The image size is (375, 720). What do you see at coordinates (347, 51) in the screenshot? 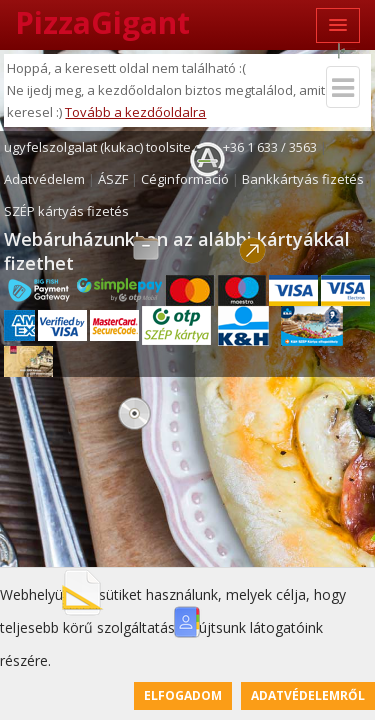
I see `go to the first item in a list or sequence` at bounding box center [347, 51].